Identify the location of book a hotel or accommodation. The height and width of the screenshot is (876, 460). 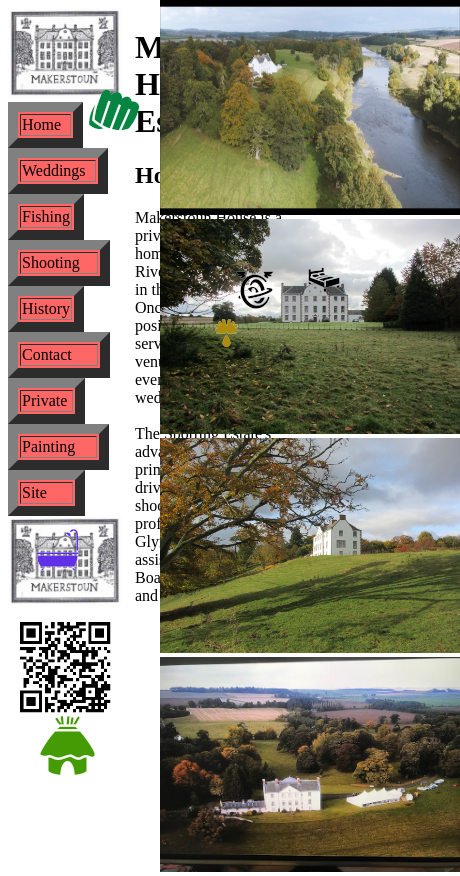
(324, 280).